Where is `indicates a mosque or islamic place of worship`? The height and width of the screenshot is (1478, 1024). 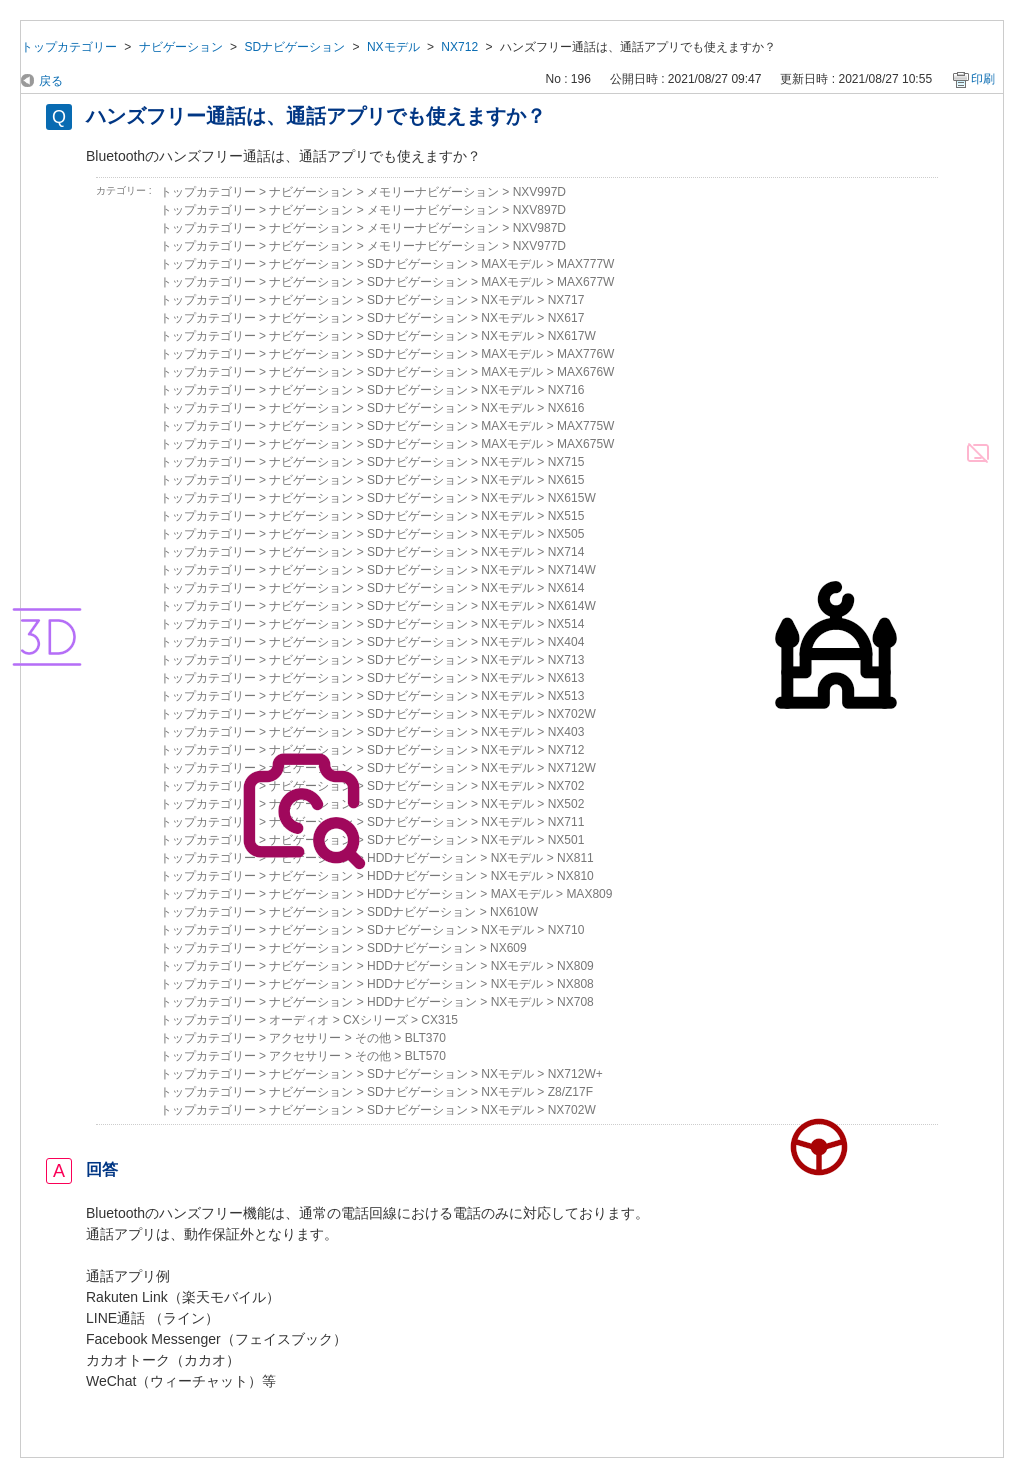
indicates a mosque or islamic place of worship is located at coordinates (836, 648).